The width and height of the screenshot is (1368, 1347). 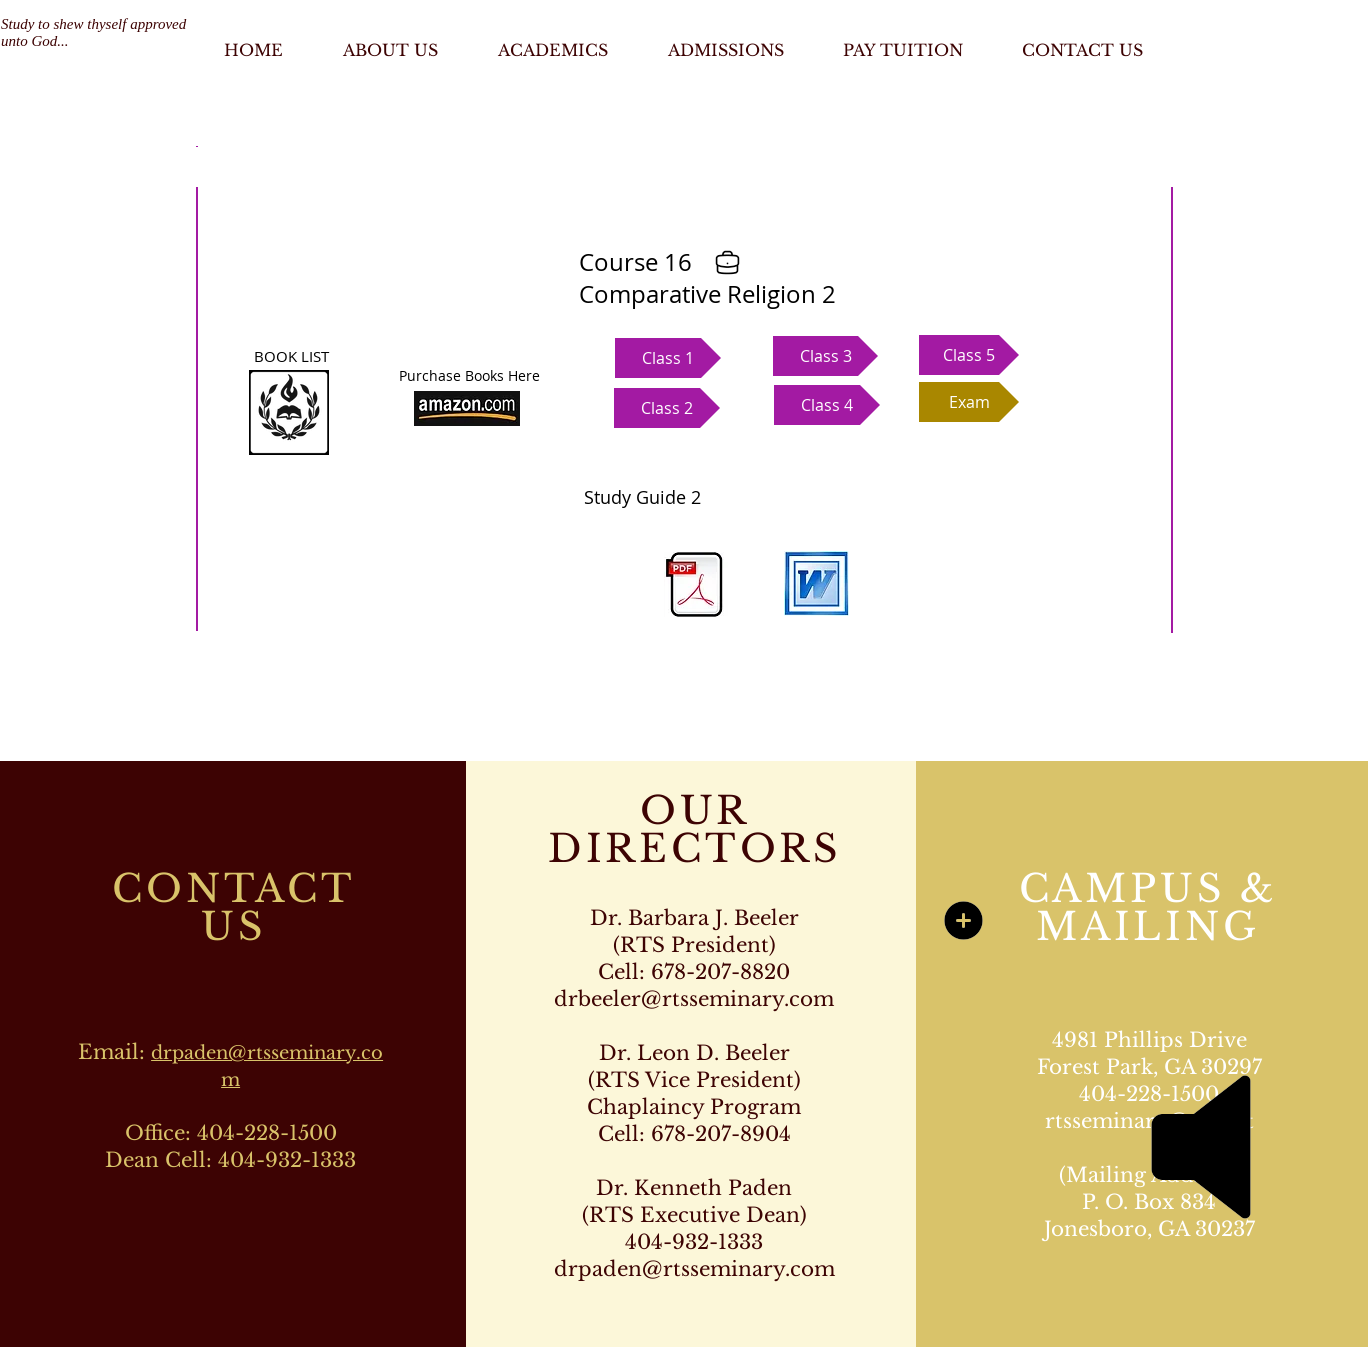 I want to click on access work or business documents, so click(x=727, y=262).